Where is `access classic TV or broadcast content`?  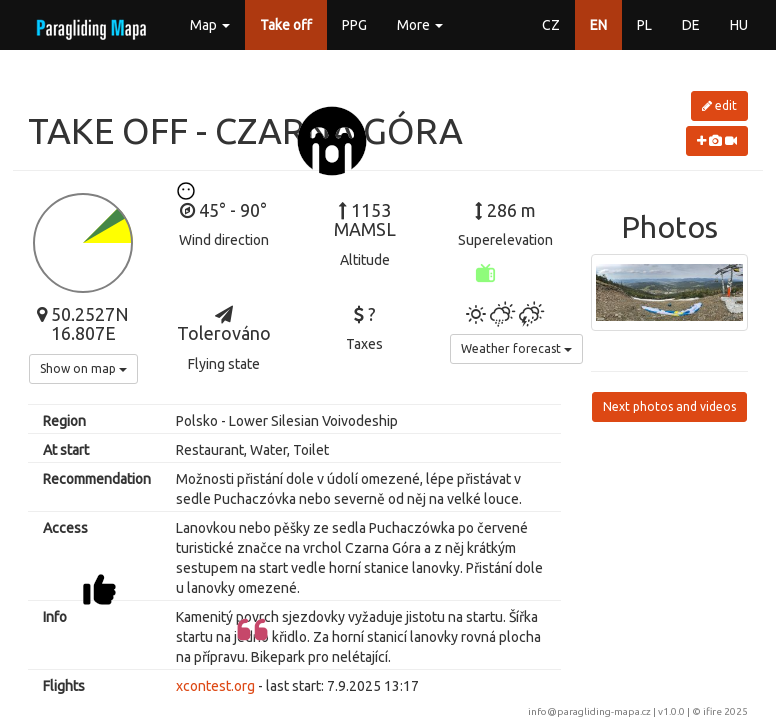
access classic TV or broadcast content is located at coordinates (485, 273).